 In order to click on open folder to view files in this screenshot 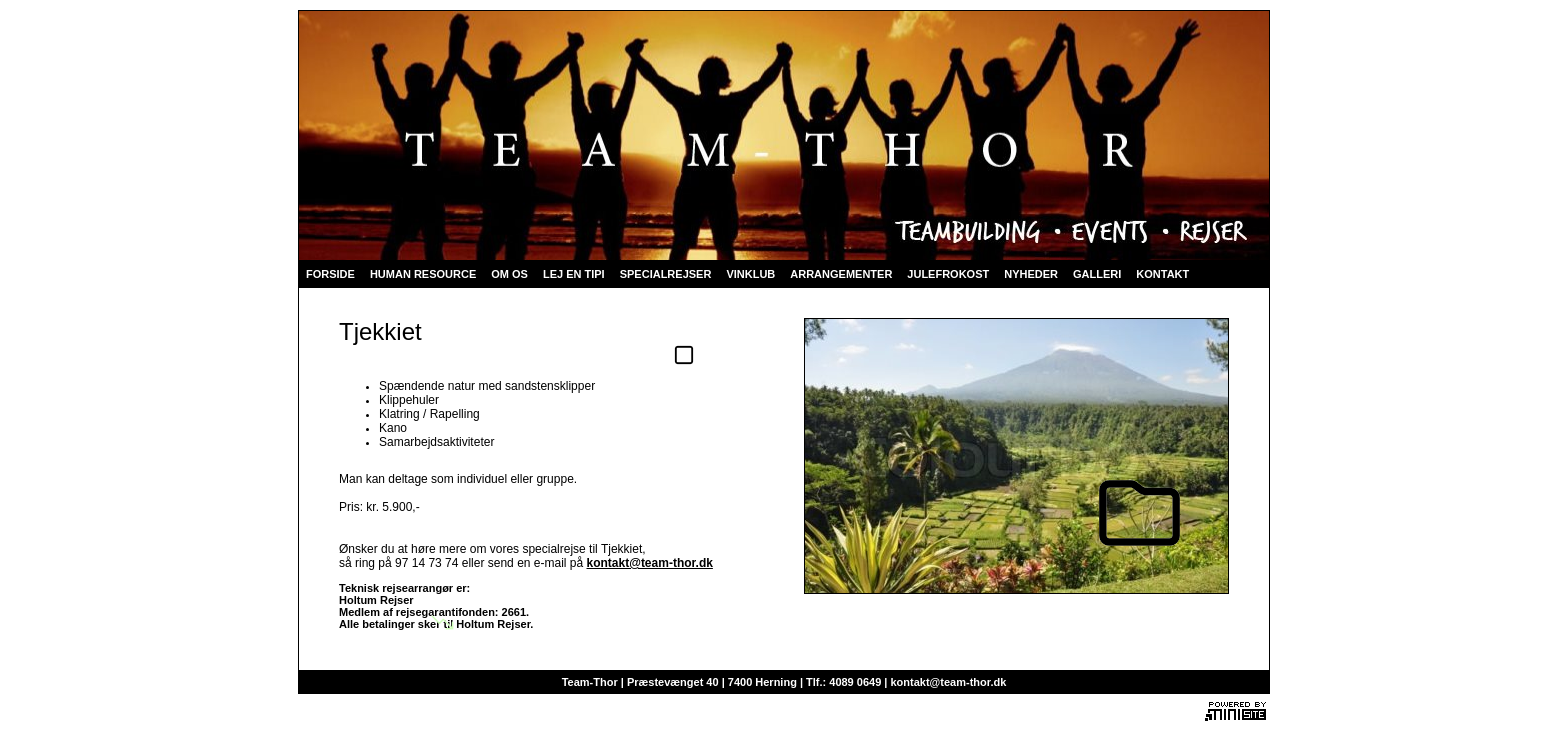, I will do `click(1139, 515)`.